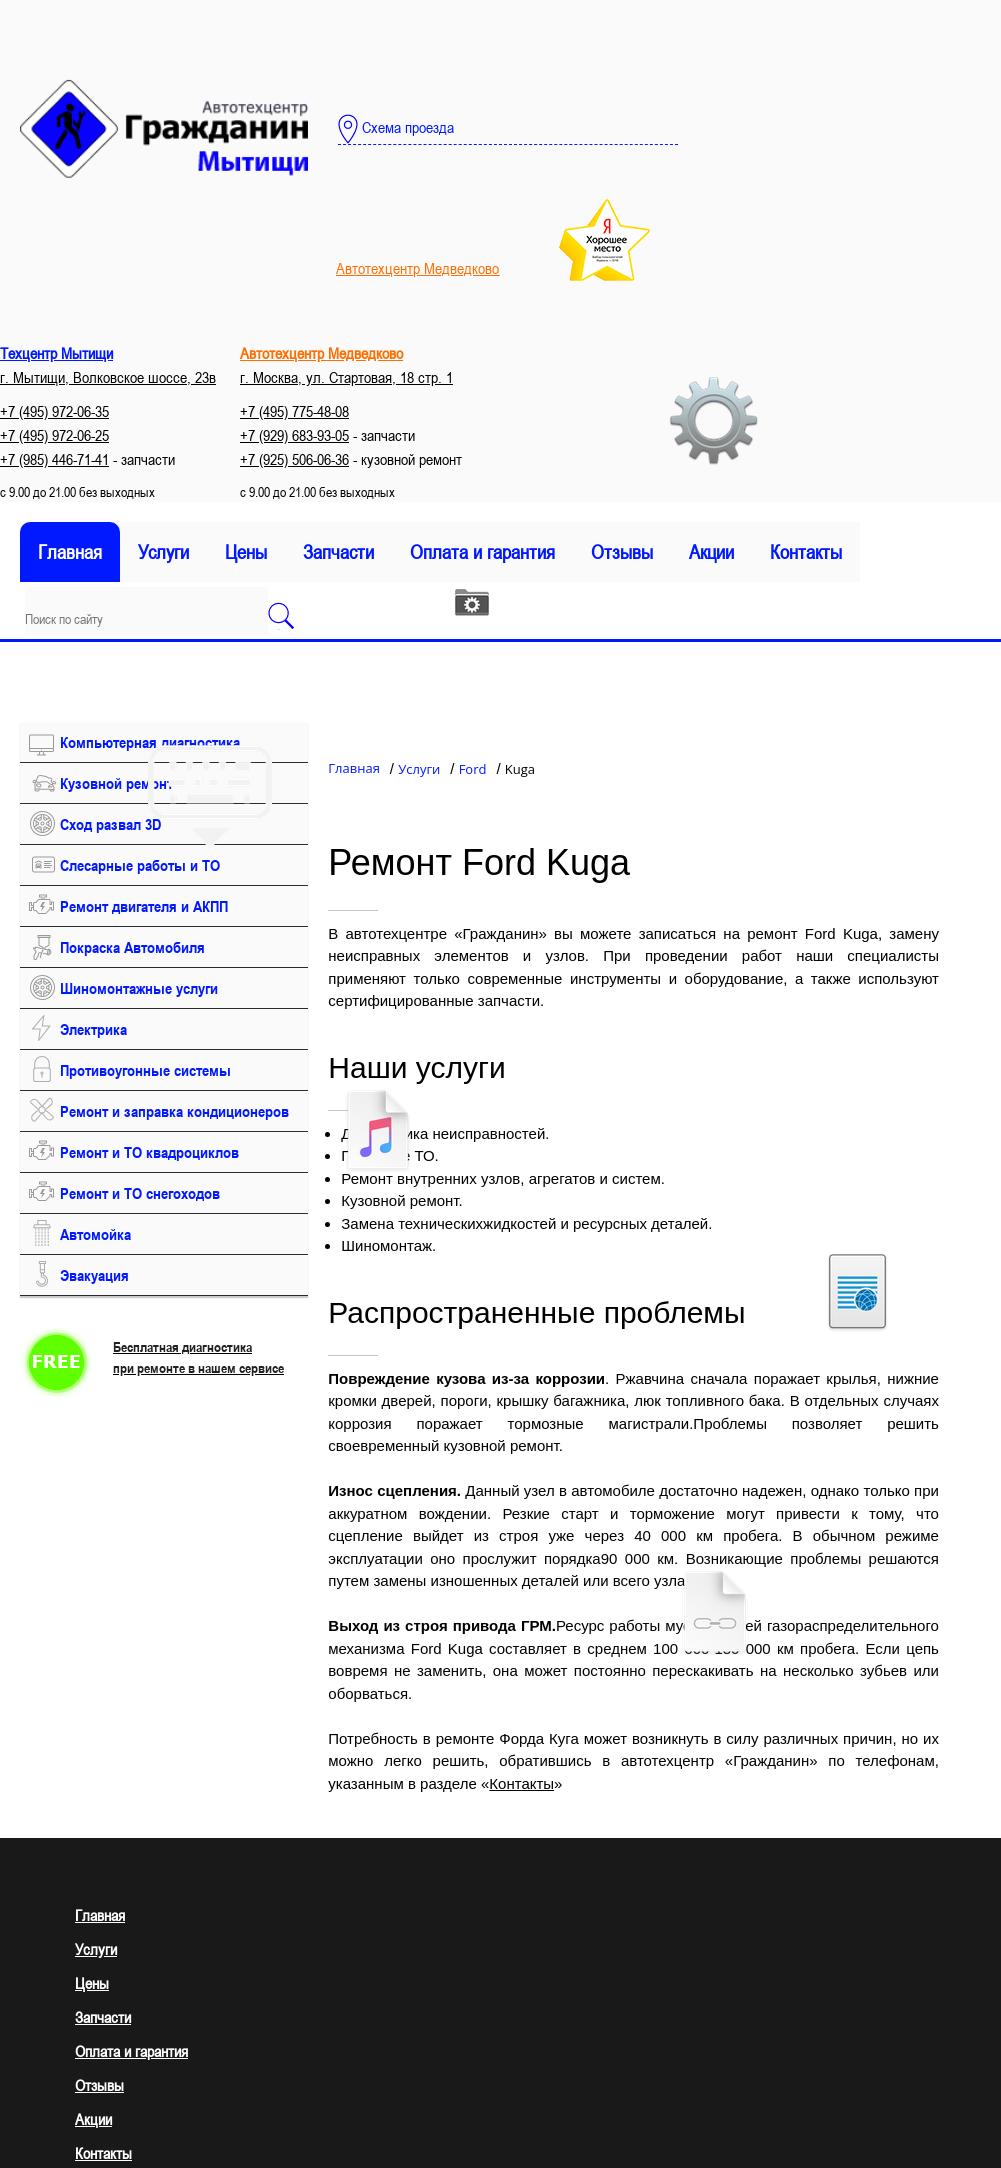 This screenshot has height=2168, width=1001. What do you see at coordinates (472, 602) in the screenshot?
I see `view smart folder with automated rules` at bounding box center [472, 602].